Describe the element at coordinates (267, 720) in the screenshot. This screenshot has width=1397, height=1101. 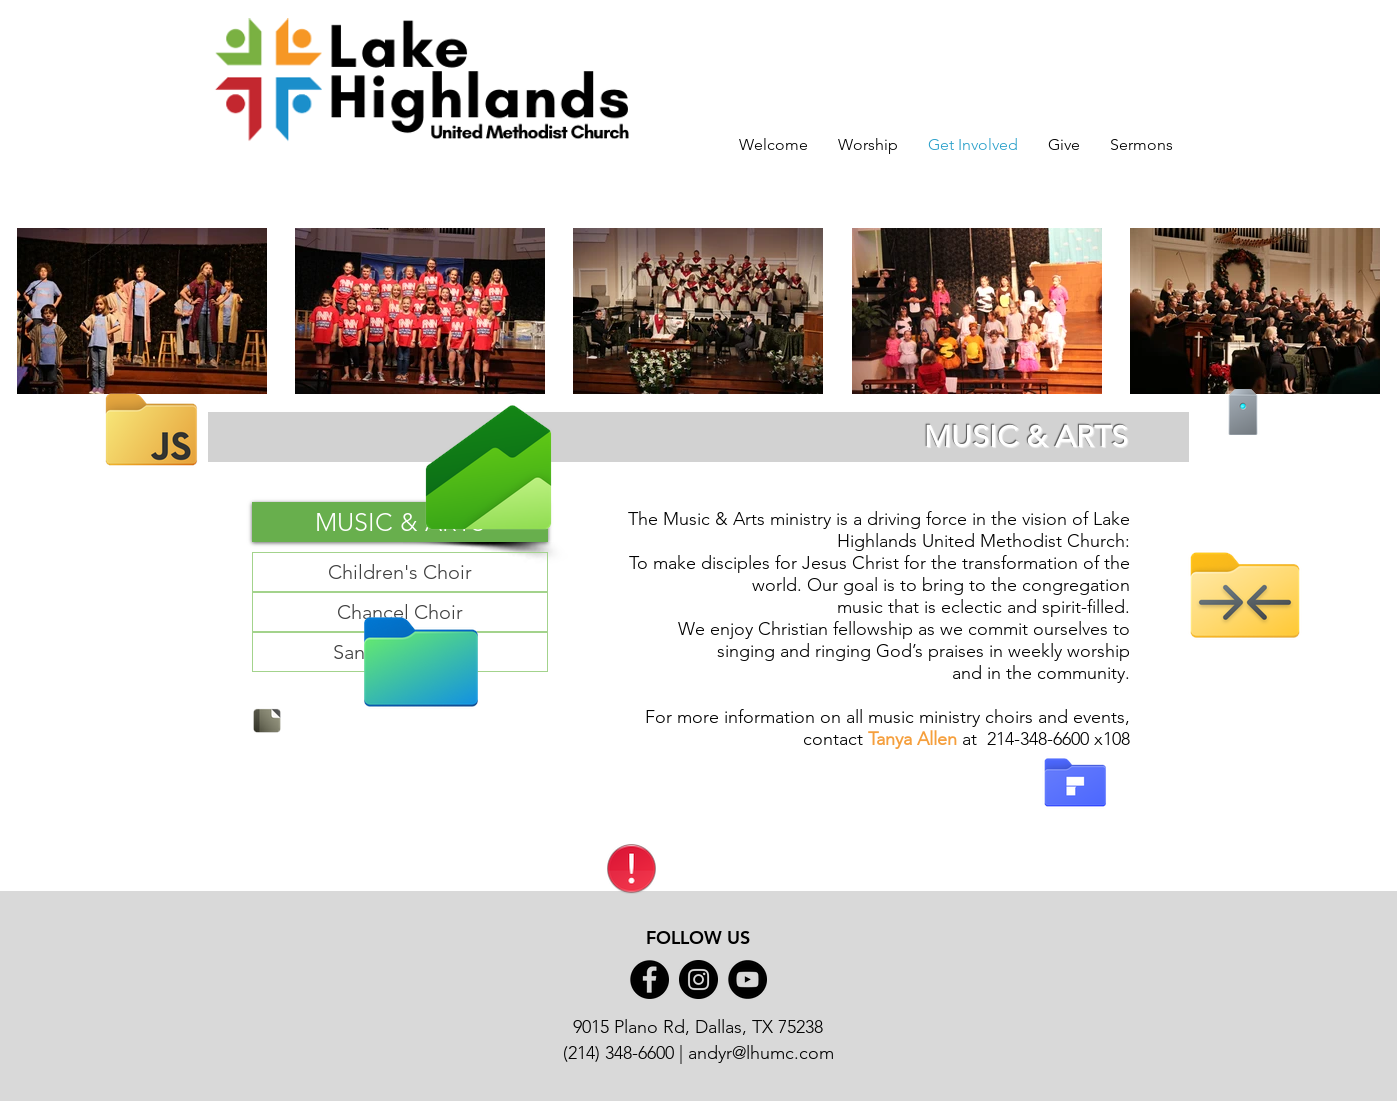
I see `change desktop wallpaper settings` at that location.